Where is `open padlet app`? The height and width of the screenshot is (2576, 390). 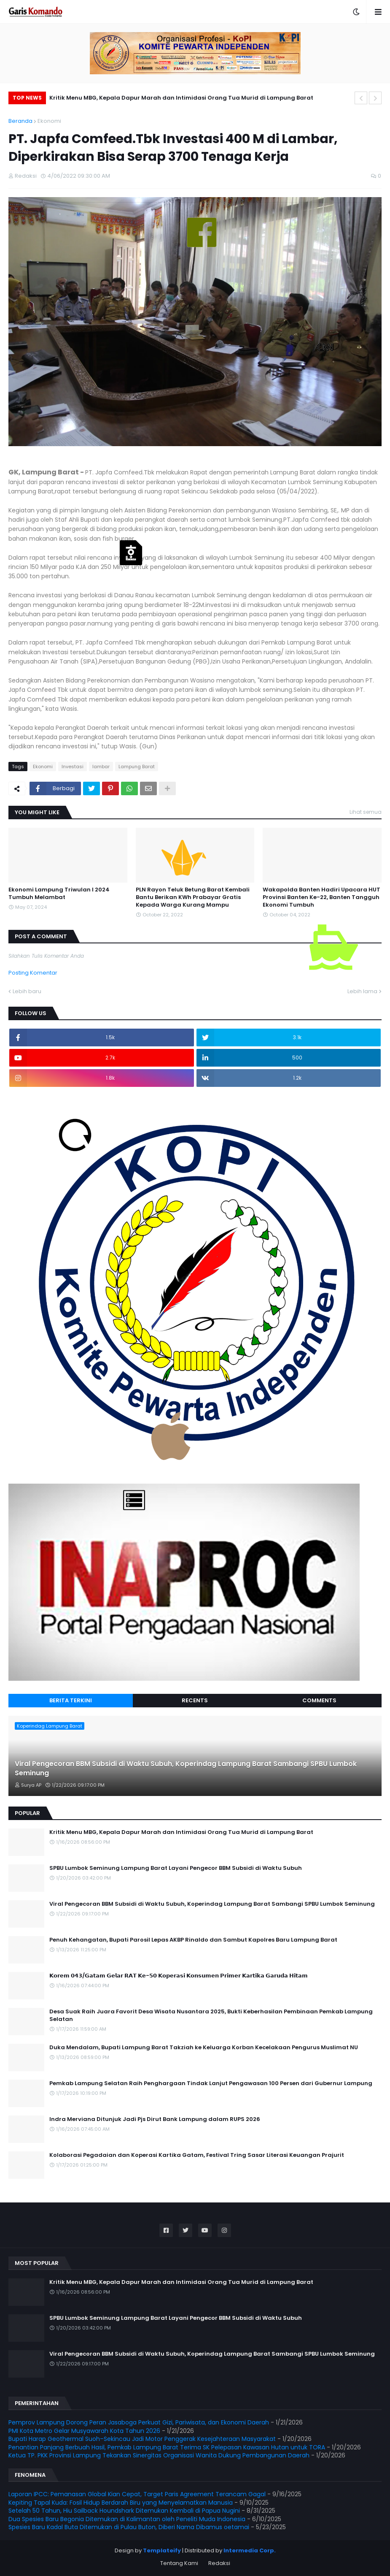
open padlet app is located at coordinates (184, 858).